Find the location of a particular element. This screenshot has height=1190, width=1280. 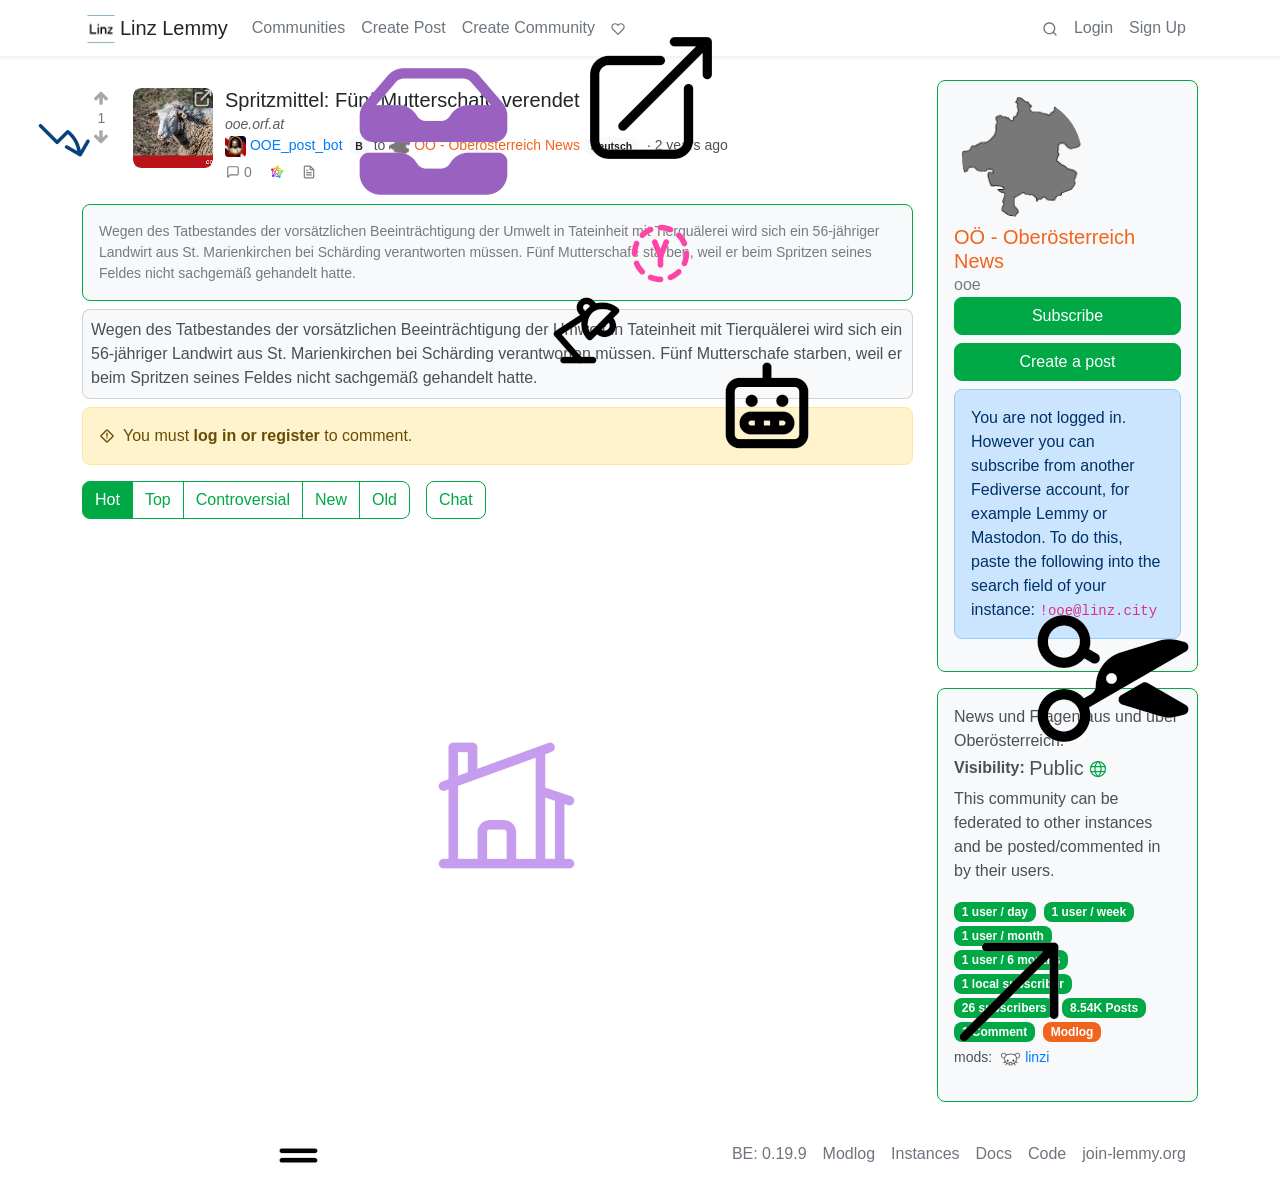

indicates a pending or in-progress status for item Y is located at coordinates (660, 253).